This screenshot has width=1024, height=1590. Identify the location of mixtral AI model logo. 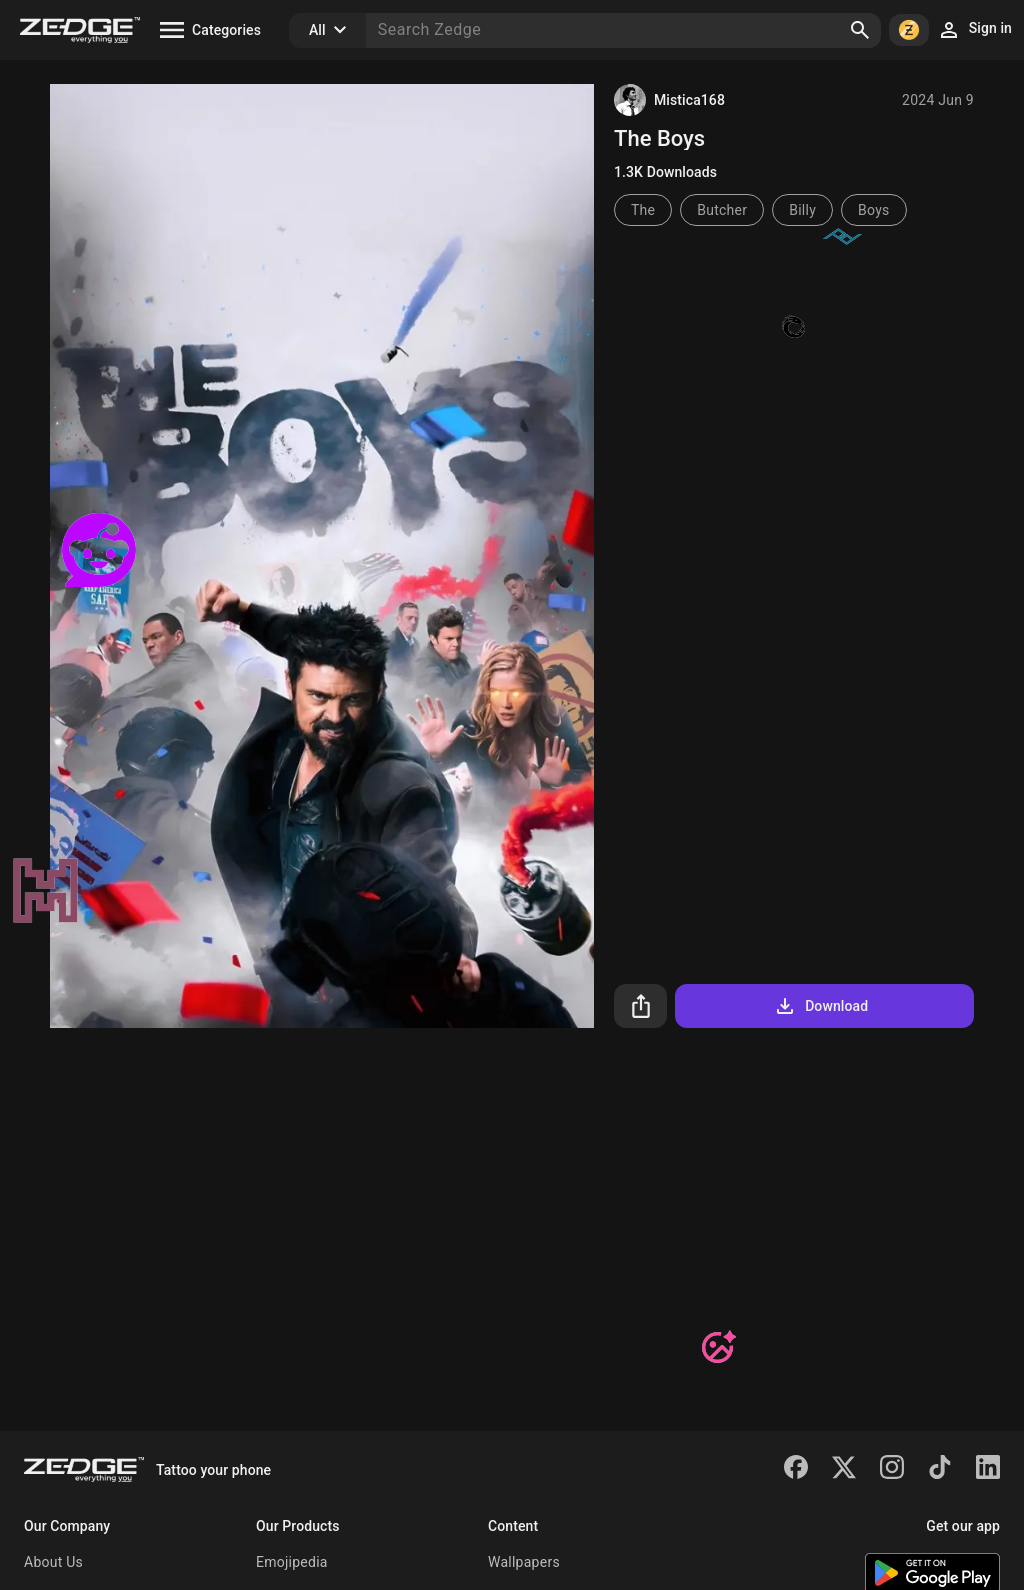
(45, 890).